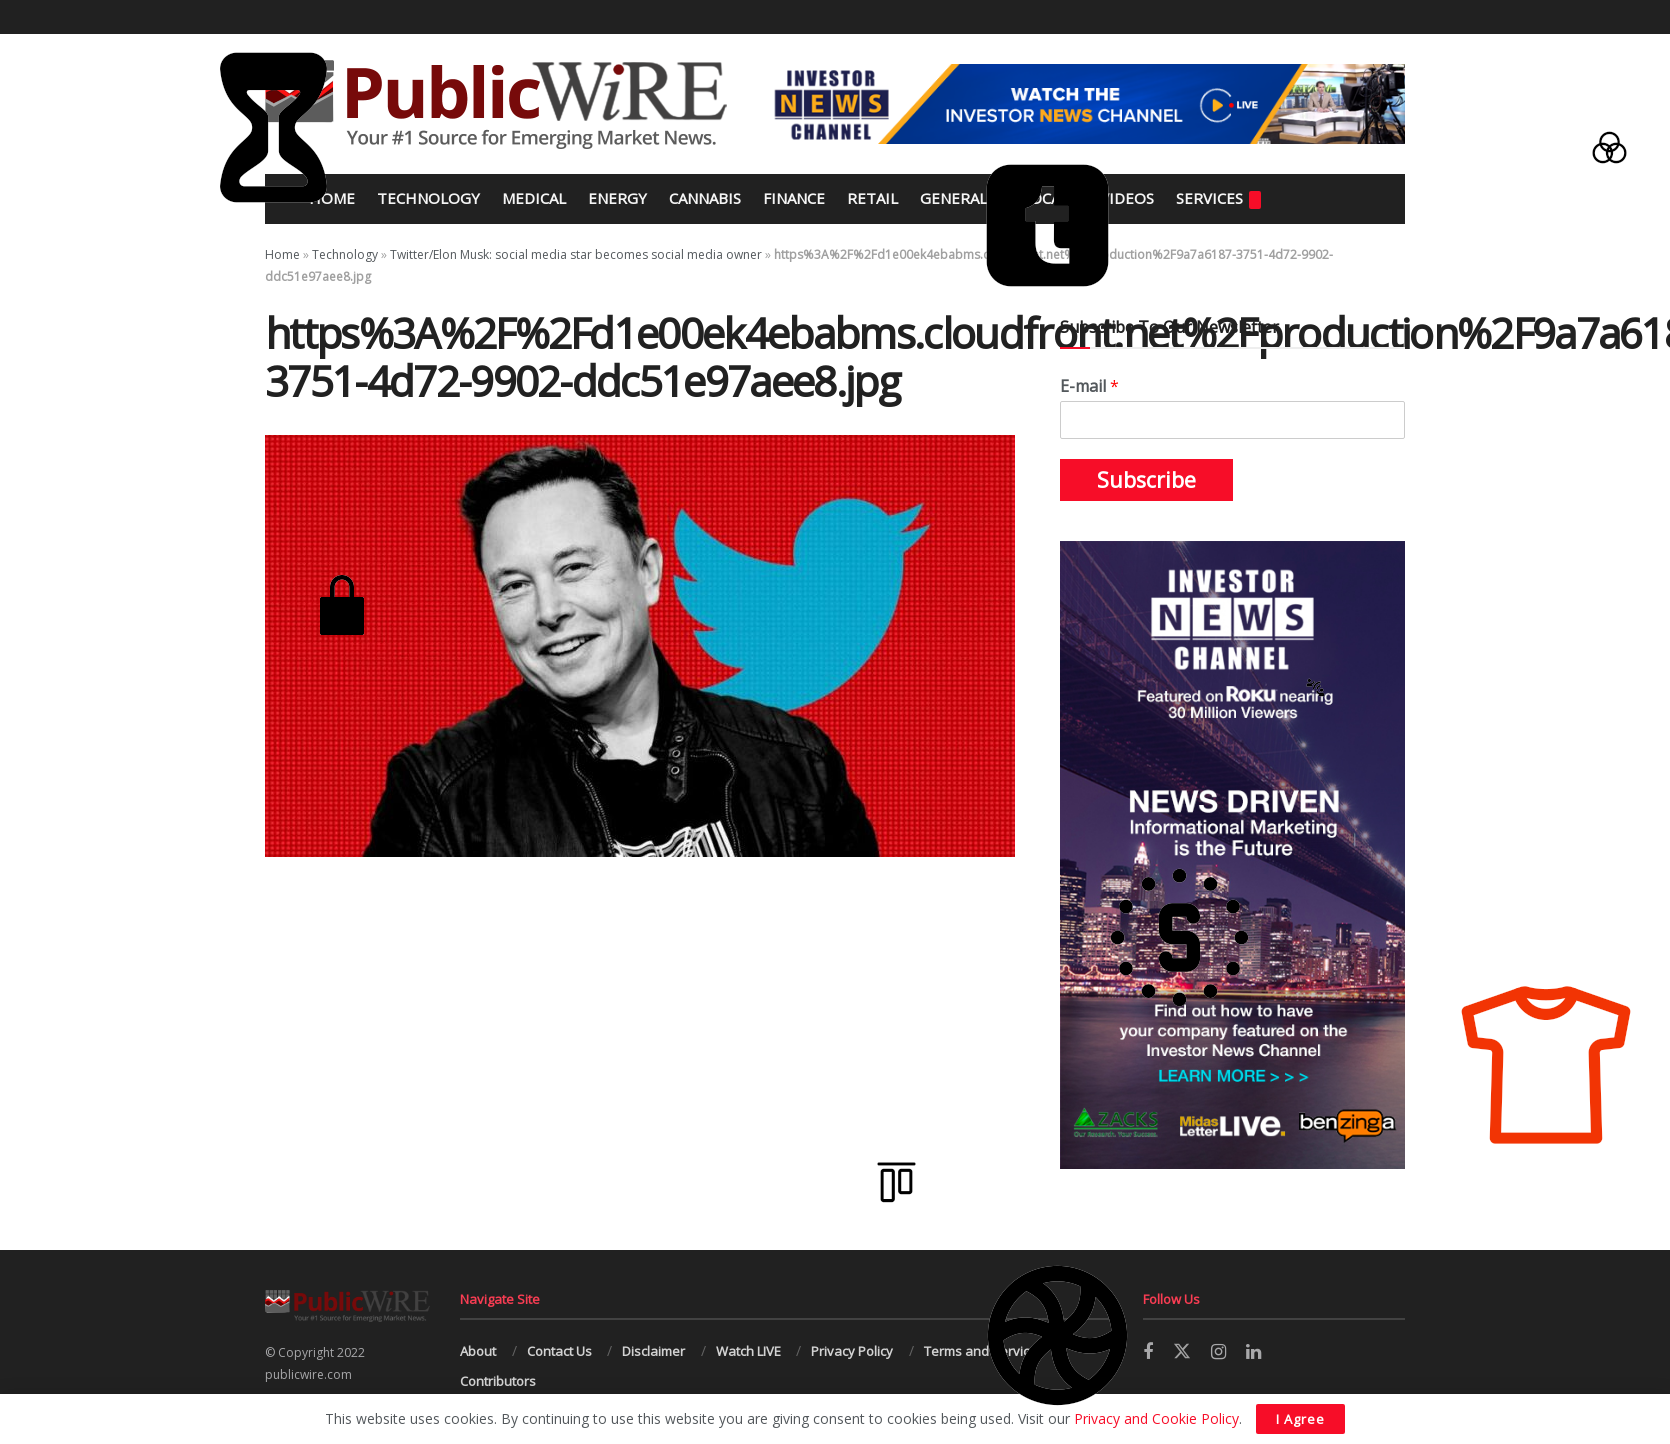  What do you see at coordinates (342, 605) in the screenshot?
I see `indicates a locked or secured item` at bounding box center [342, 605].